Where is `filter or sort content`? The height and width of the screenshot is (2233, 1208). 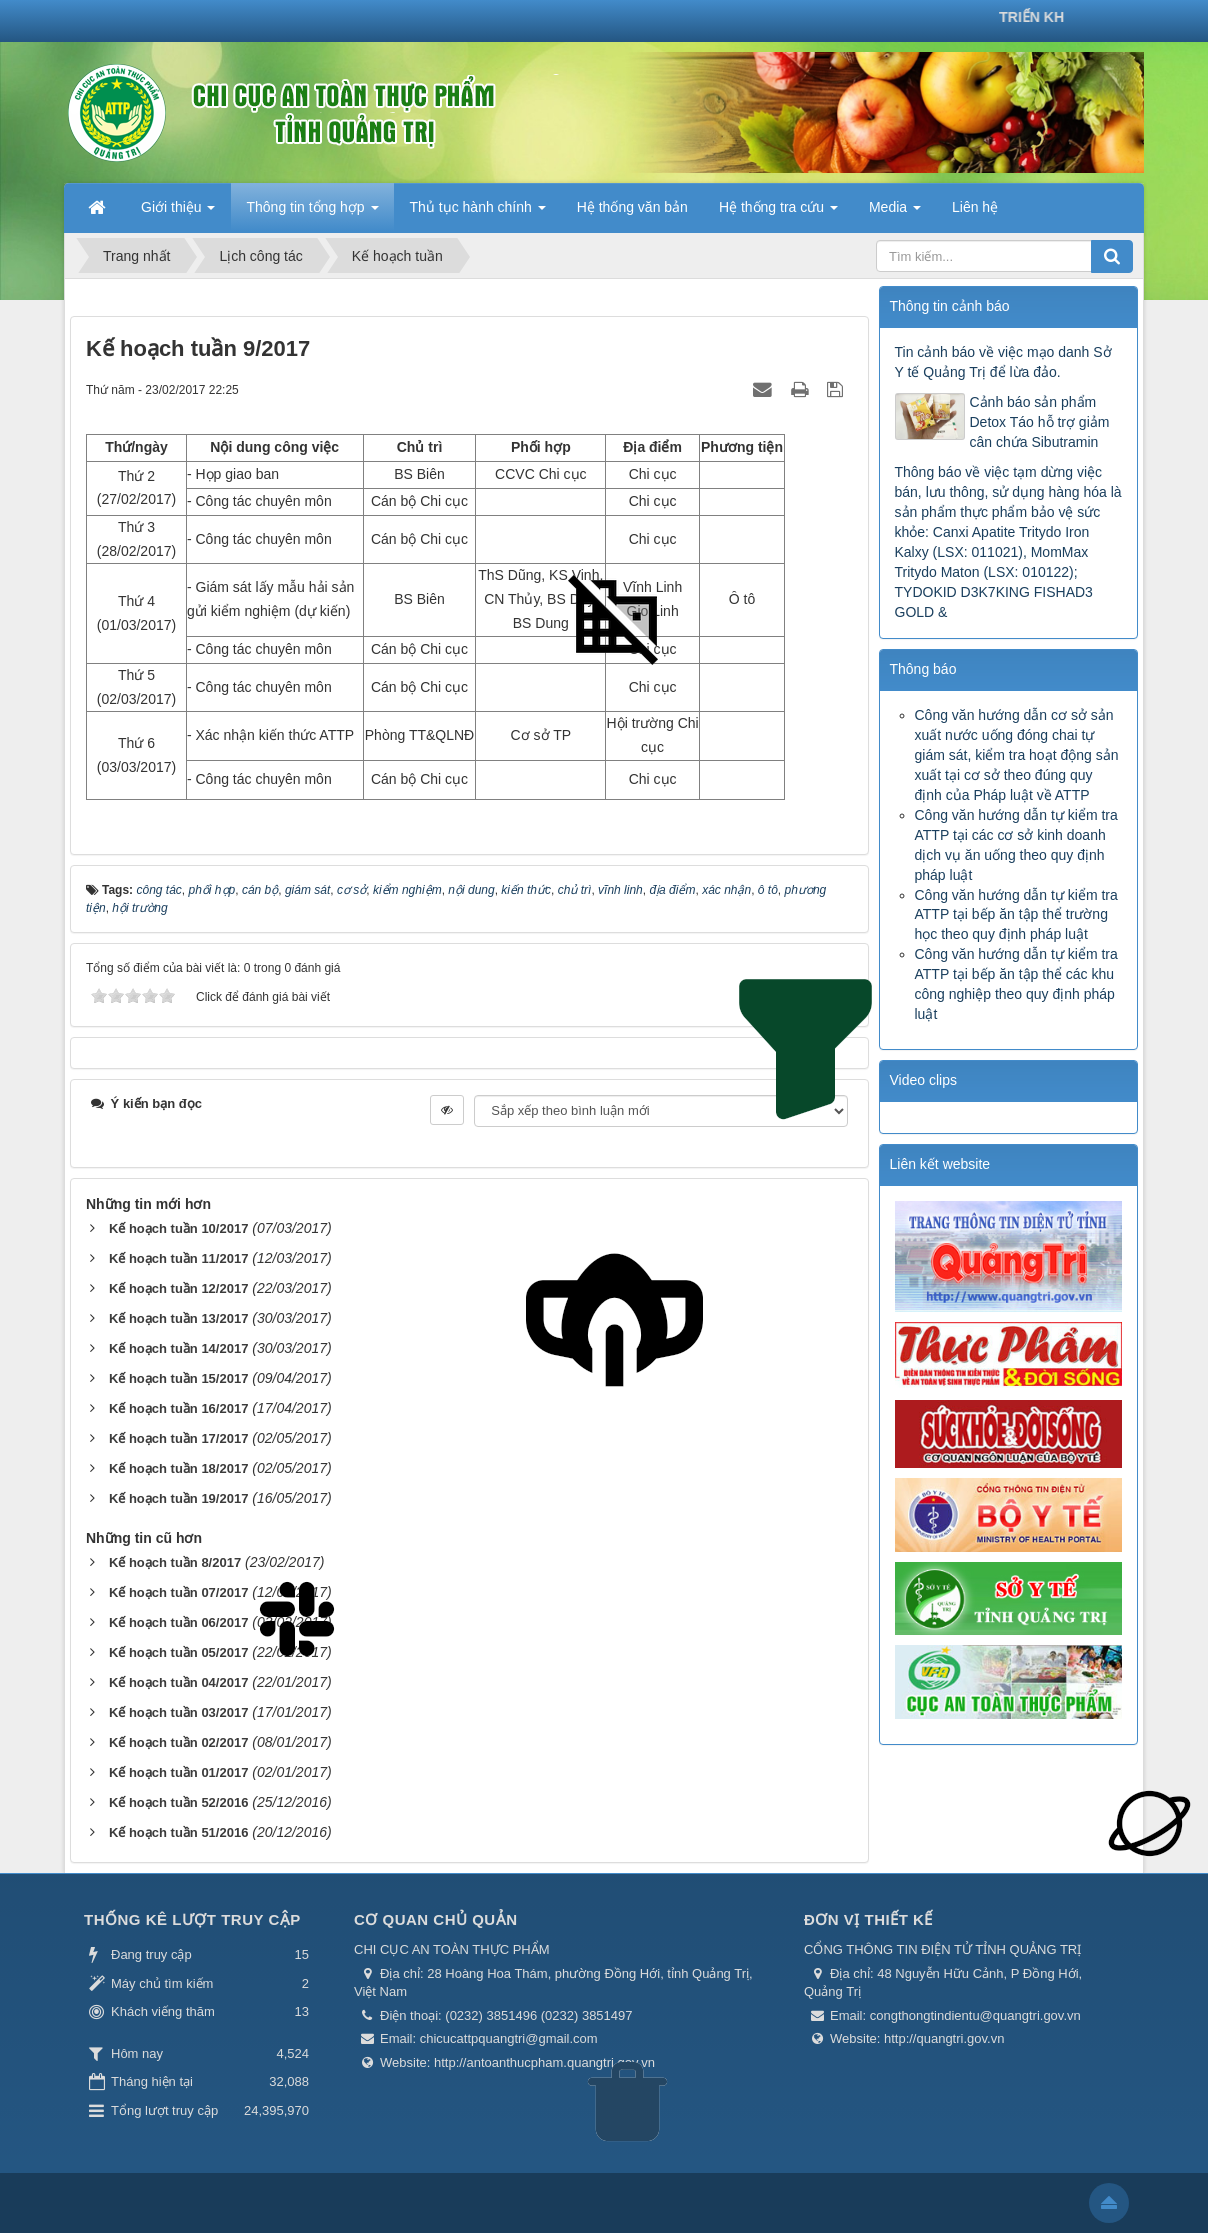
filter or sort content is located at coordinates (805, 1045).